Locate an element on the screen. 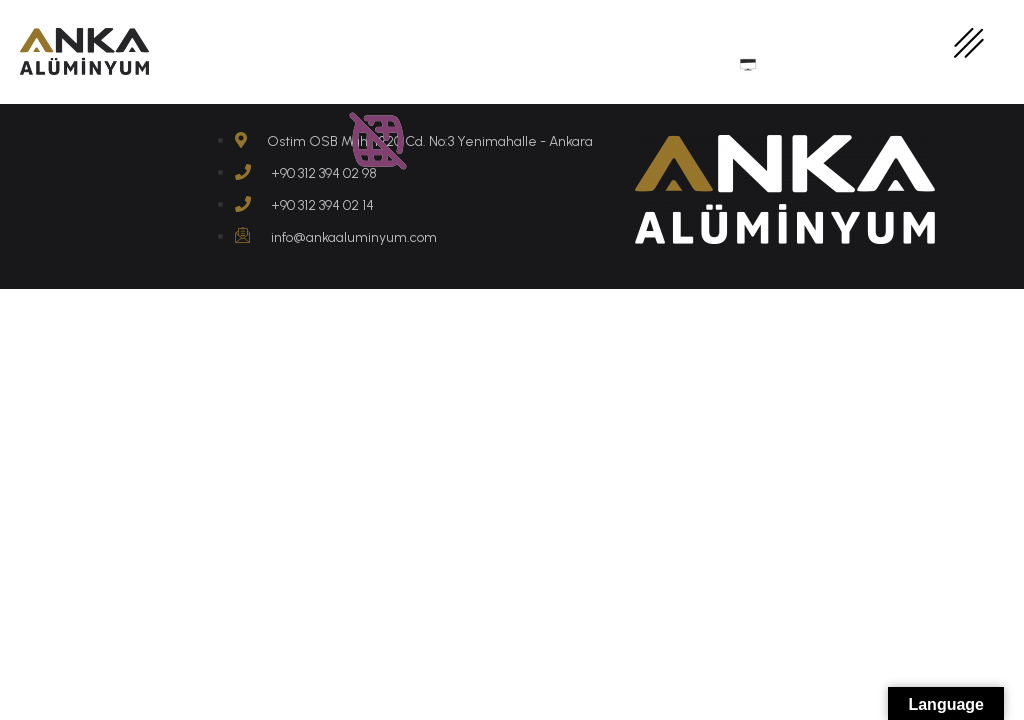 This screenshot has width=1024, height=720. indicates barrel or container is unavailable is located at coordinates (378, 141).